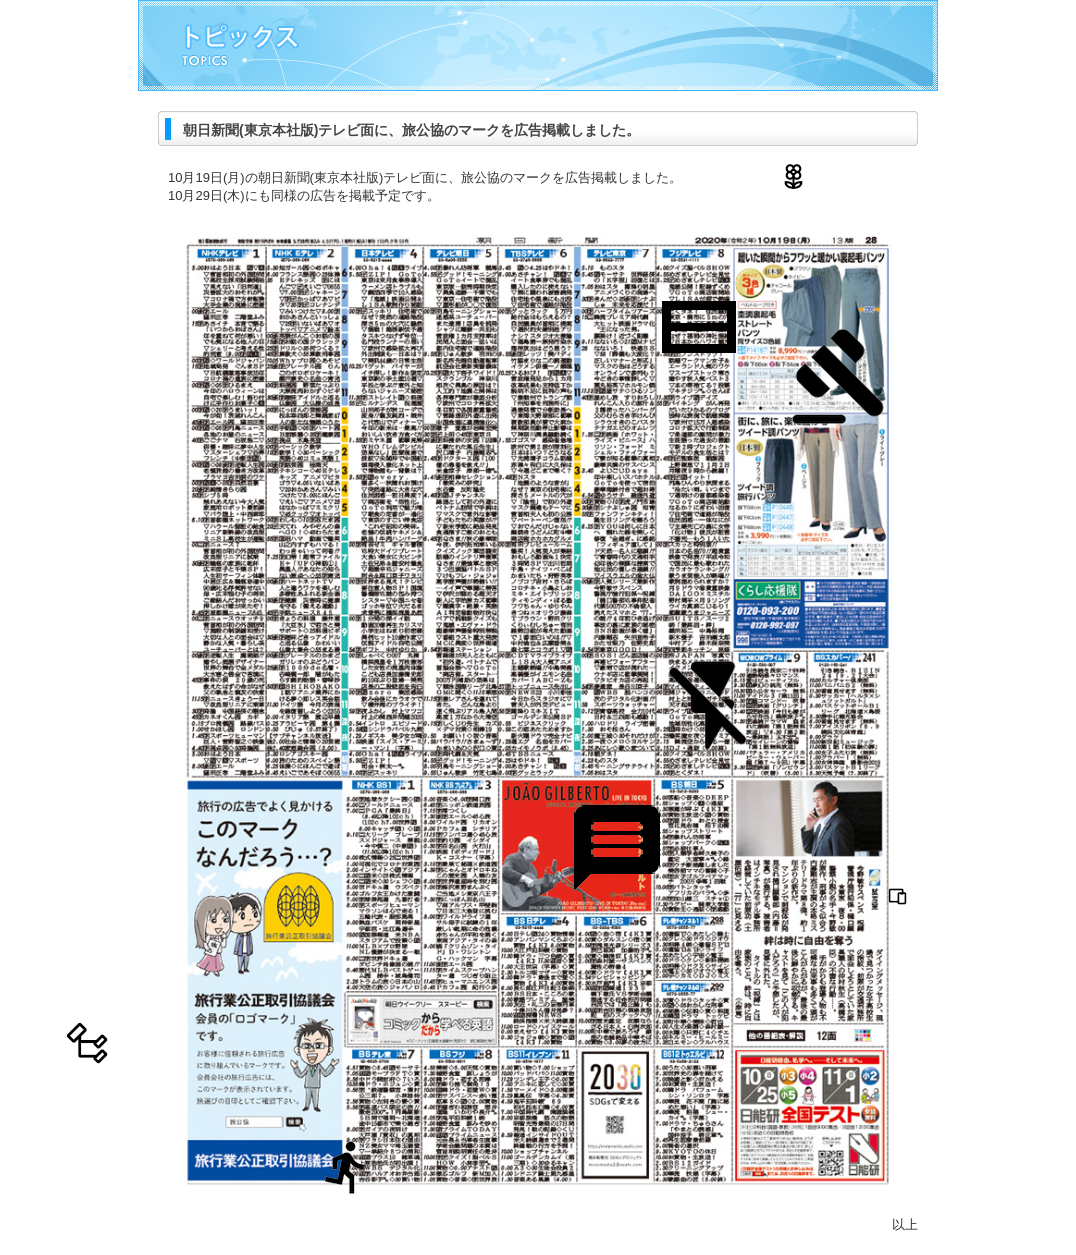 Image resolution: width=1076 pixels, height=1255 pixels. What do you see at coordinates (87, 1043) in the screenshot?
I see `indicates a class definition in code` at bounding box center [87, 1043].